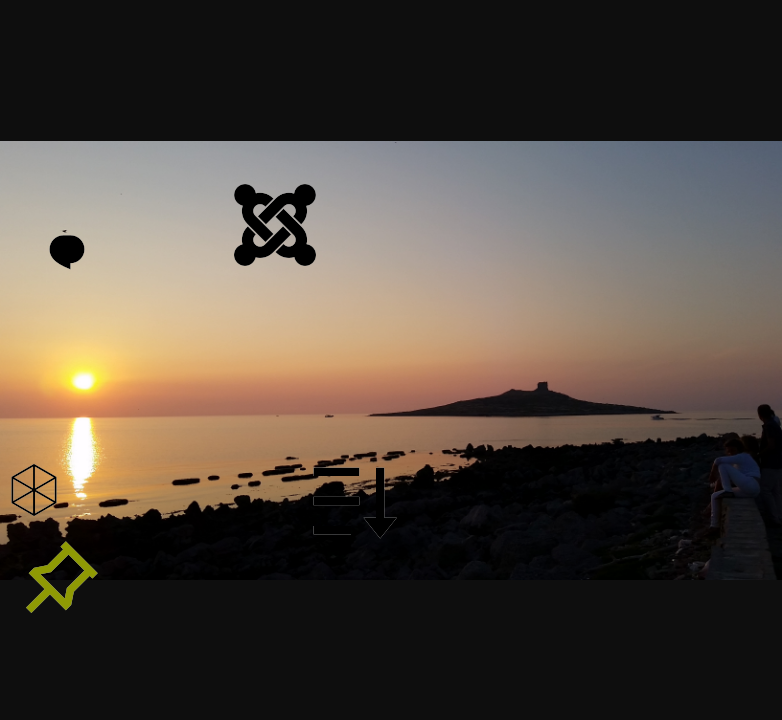  What do you see at coordinates (34, 490) in the screenshot?
I see `vfairs virtual events platform logo` at bounding box center [34, 490].